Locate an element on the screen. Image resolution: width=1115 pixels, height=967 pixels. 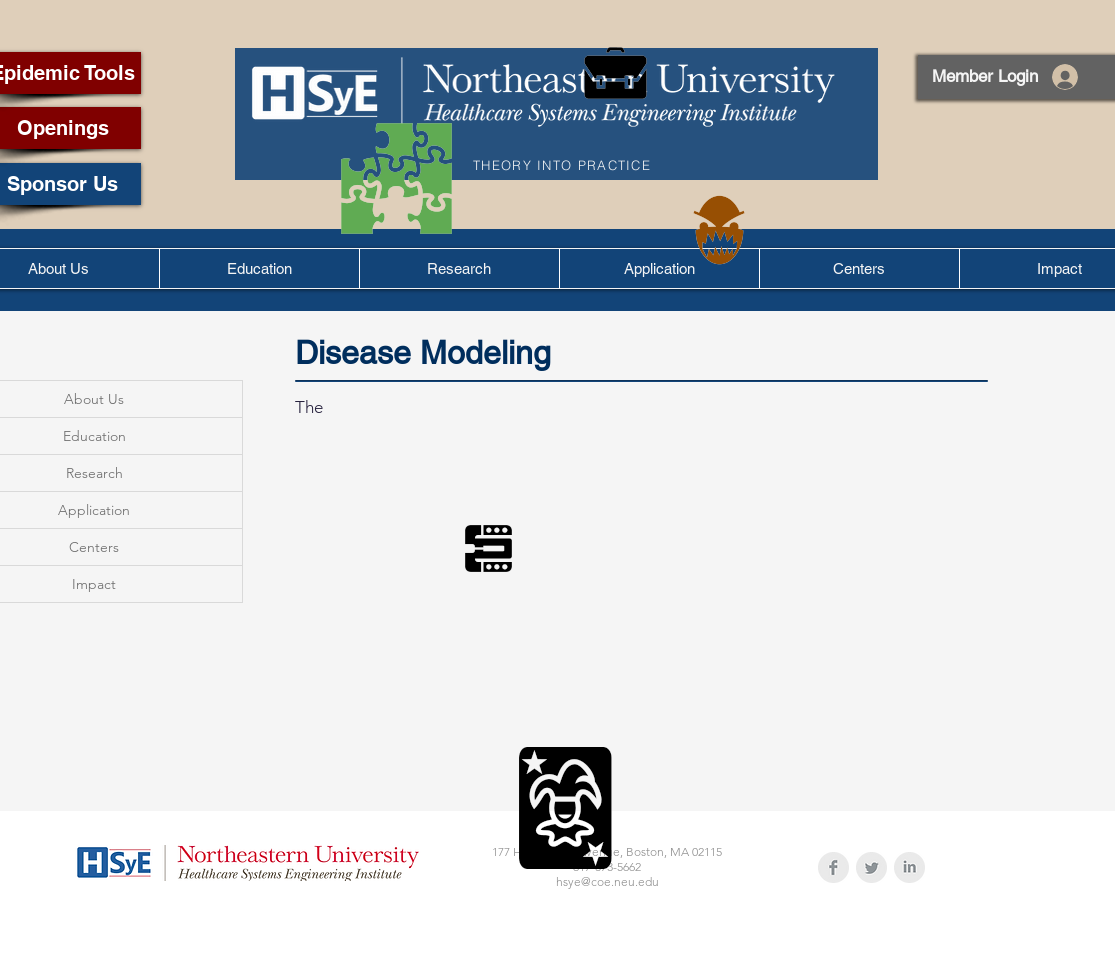
access puzzle or brain training games is located at coordinates (396, 178).